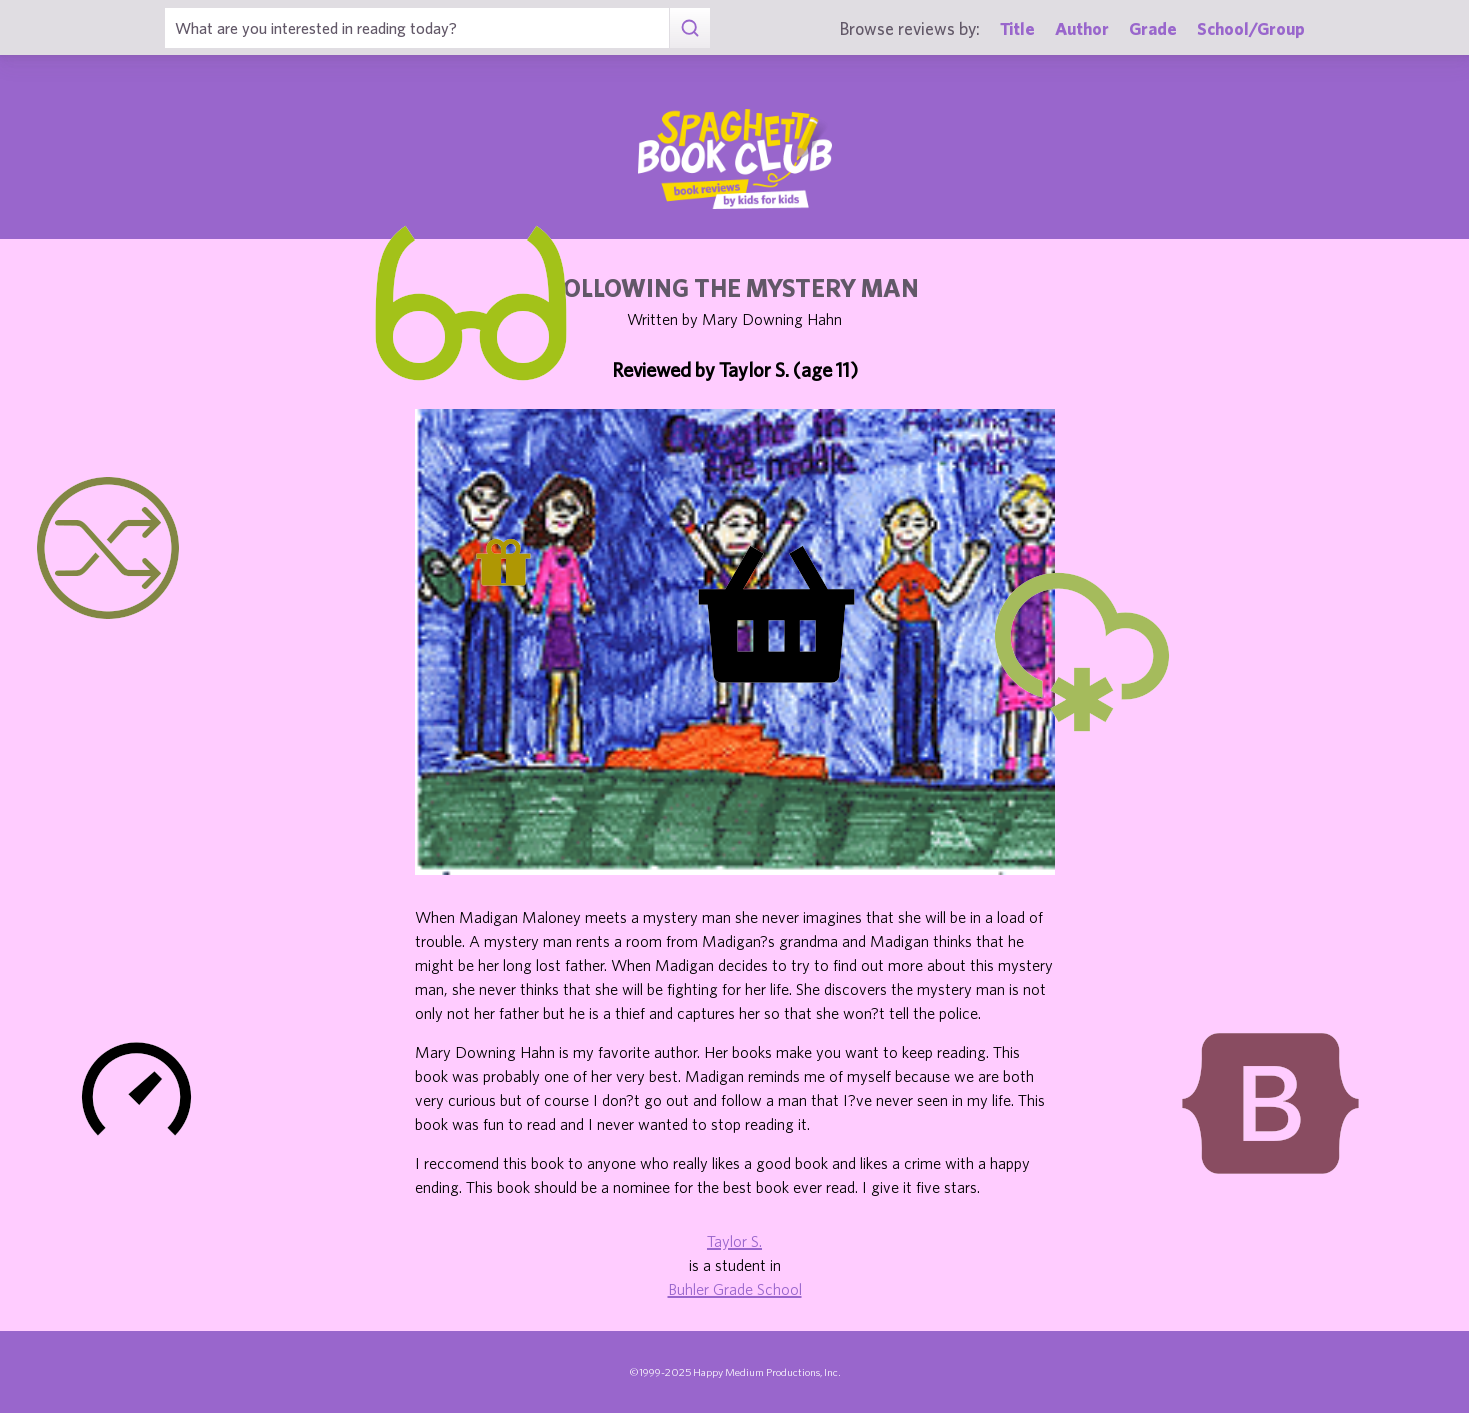  What do you see at coordinates (108, 548) in the screenshot?
I see `changedetection app logo` at bounding box center [108, 548].